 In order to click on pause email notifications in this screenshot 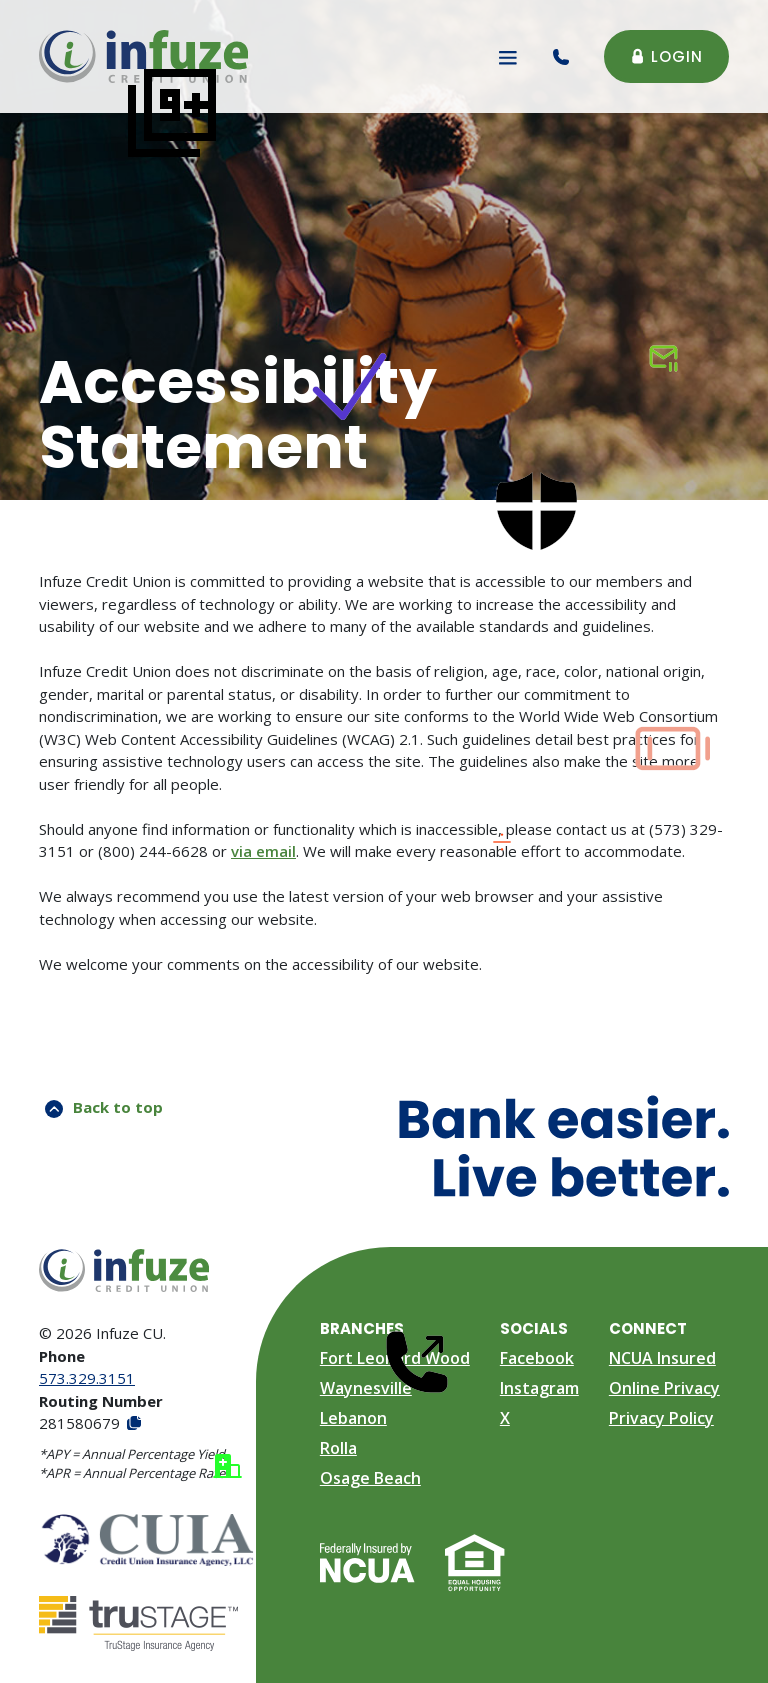, I will do `click(663, 356)`.